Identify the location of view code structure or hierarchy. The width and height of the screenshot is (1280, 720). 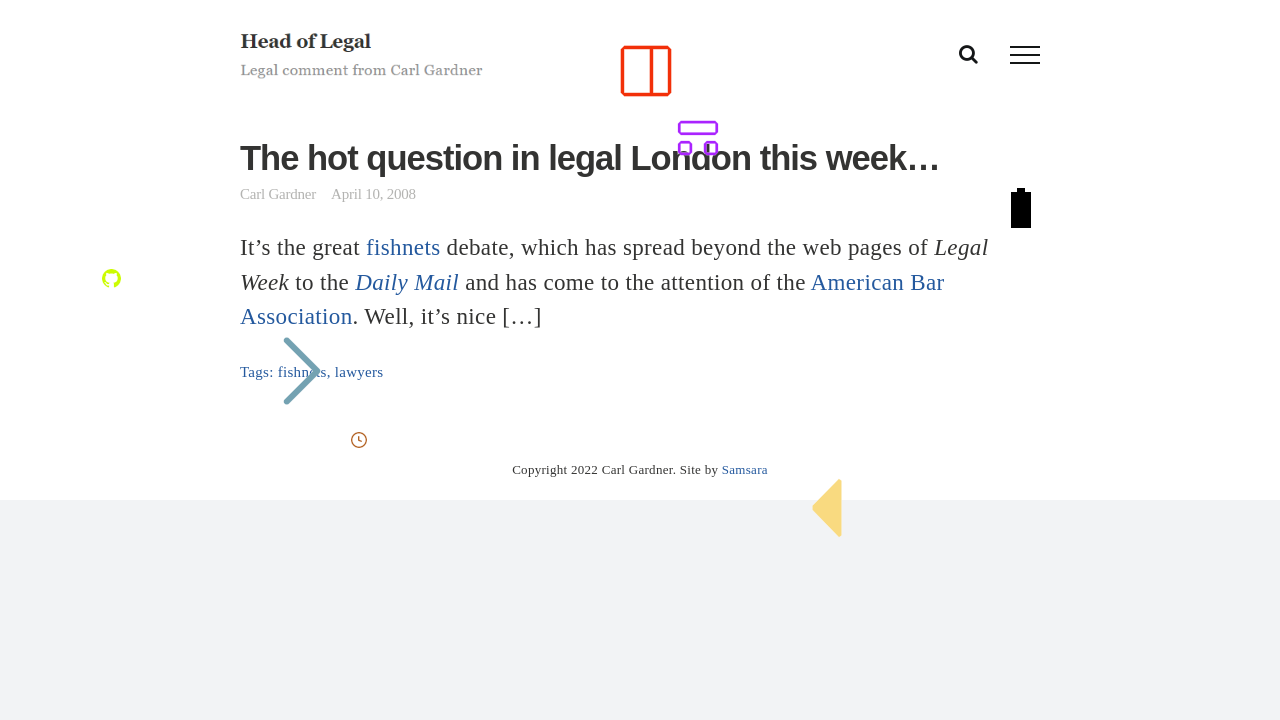
(698, 138).